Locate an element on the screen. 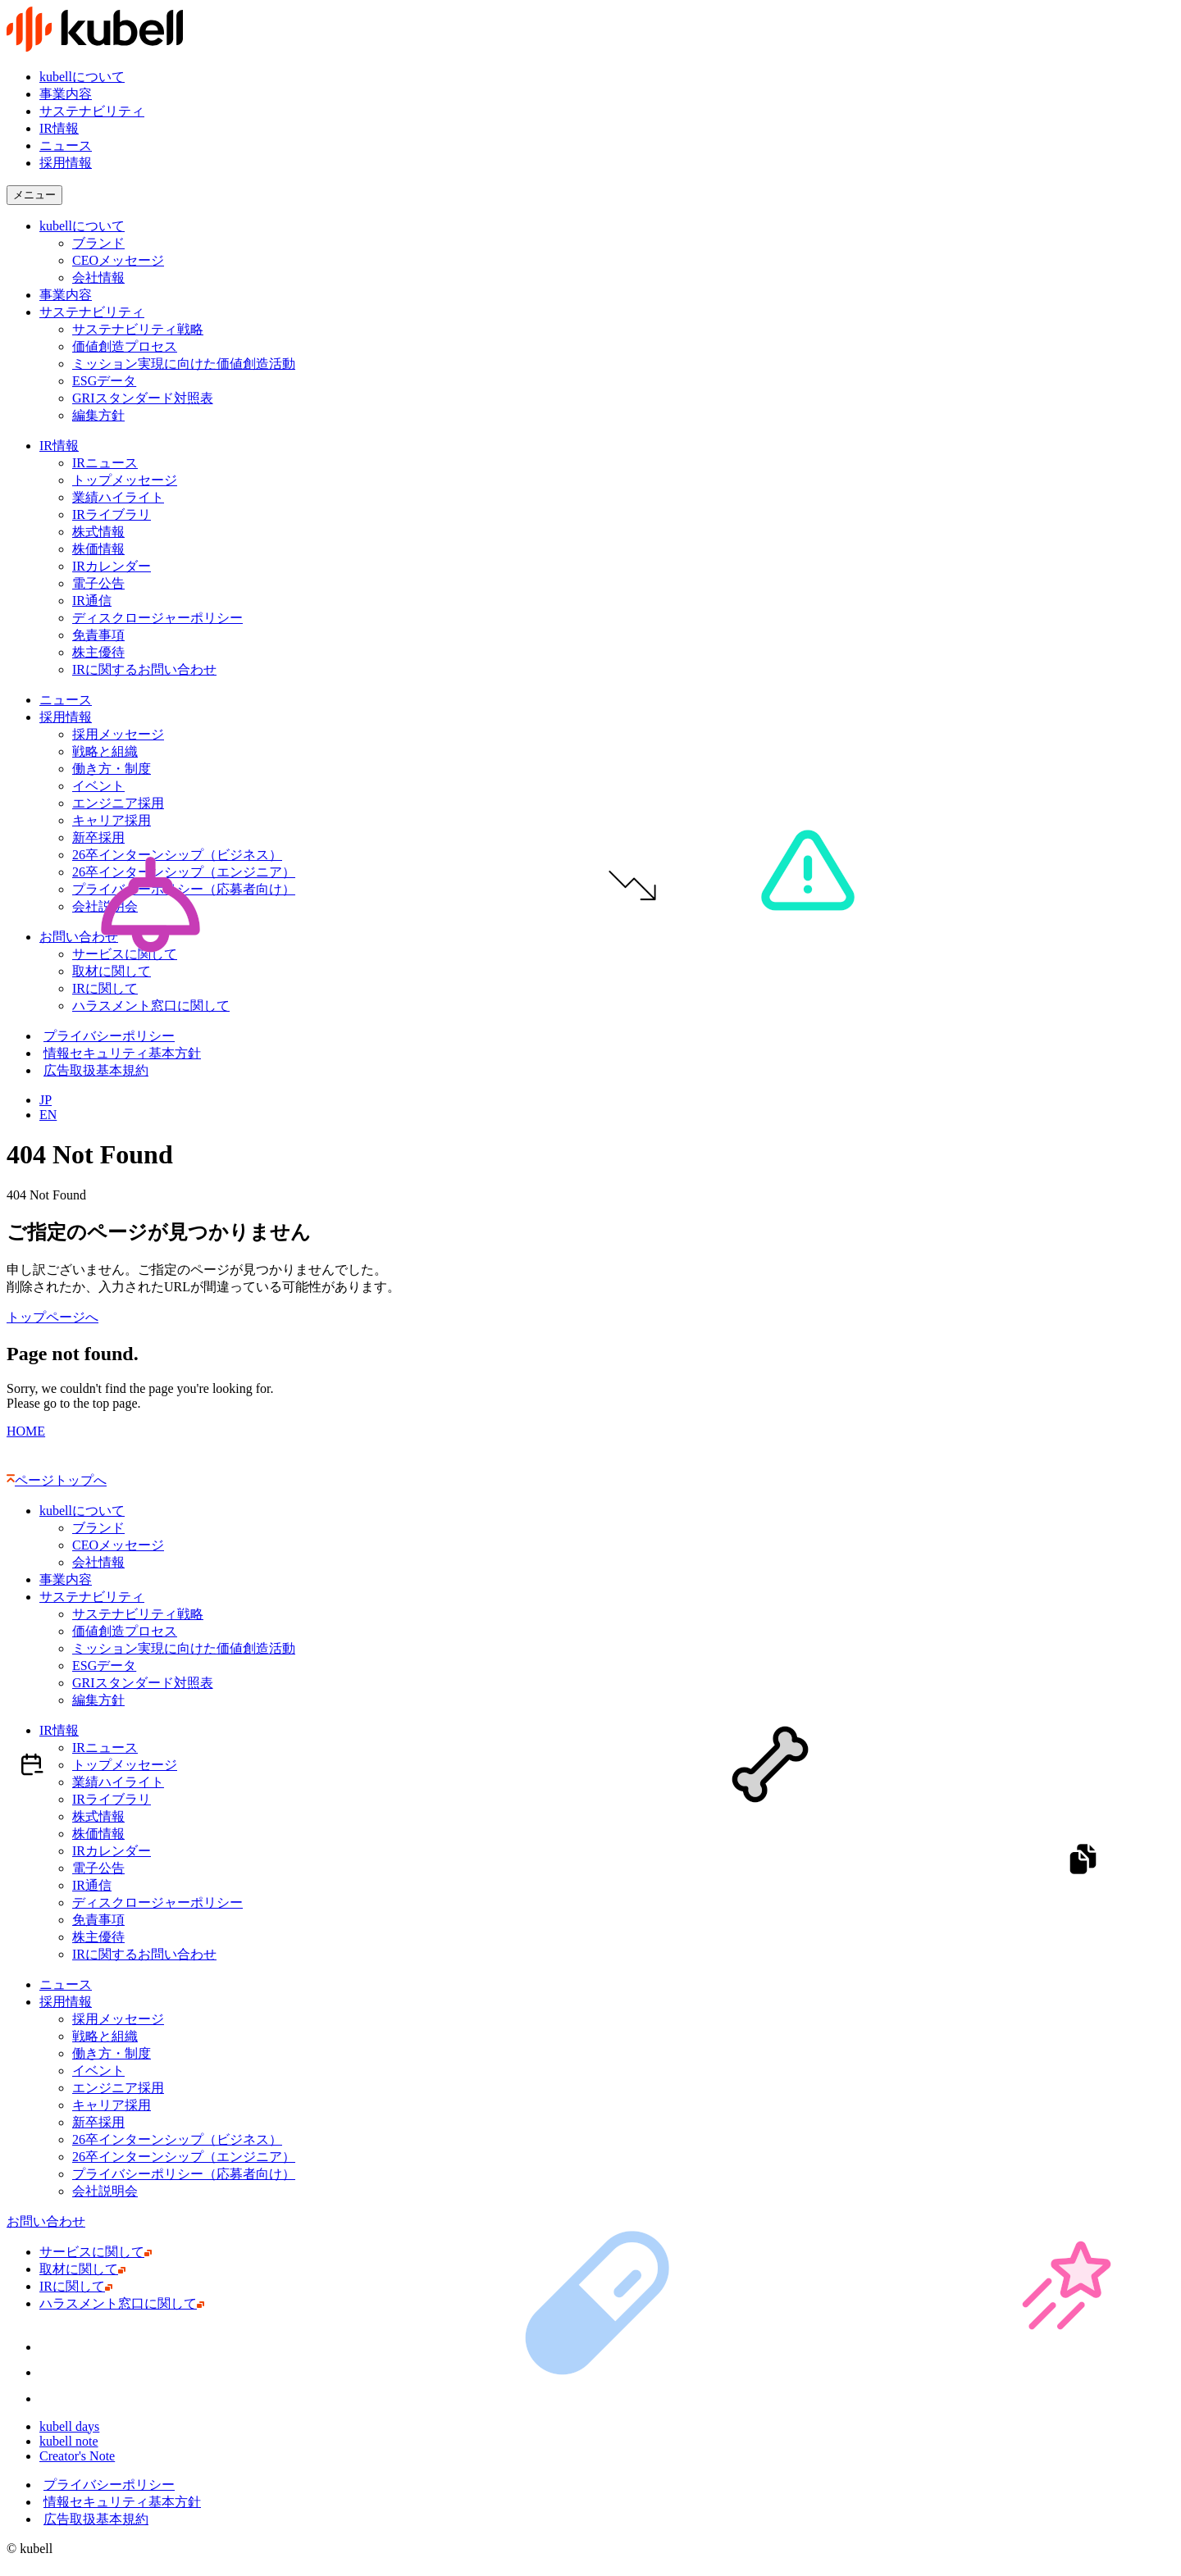 This screenshot has width=1181, height=2576. indicates a downward trend or decline in data is located at coordinates (632, 885).